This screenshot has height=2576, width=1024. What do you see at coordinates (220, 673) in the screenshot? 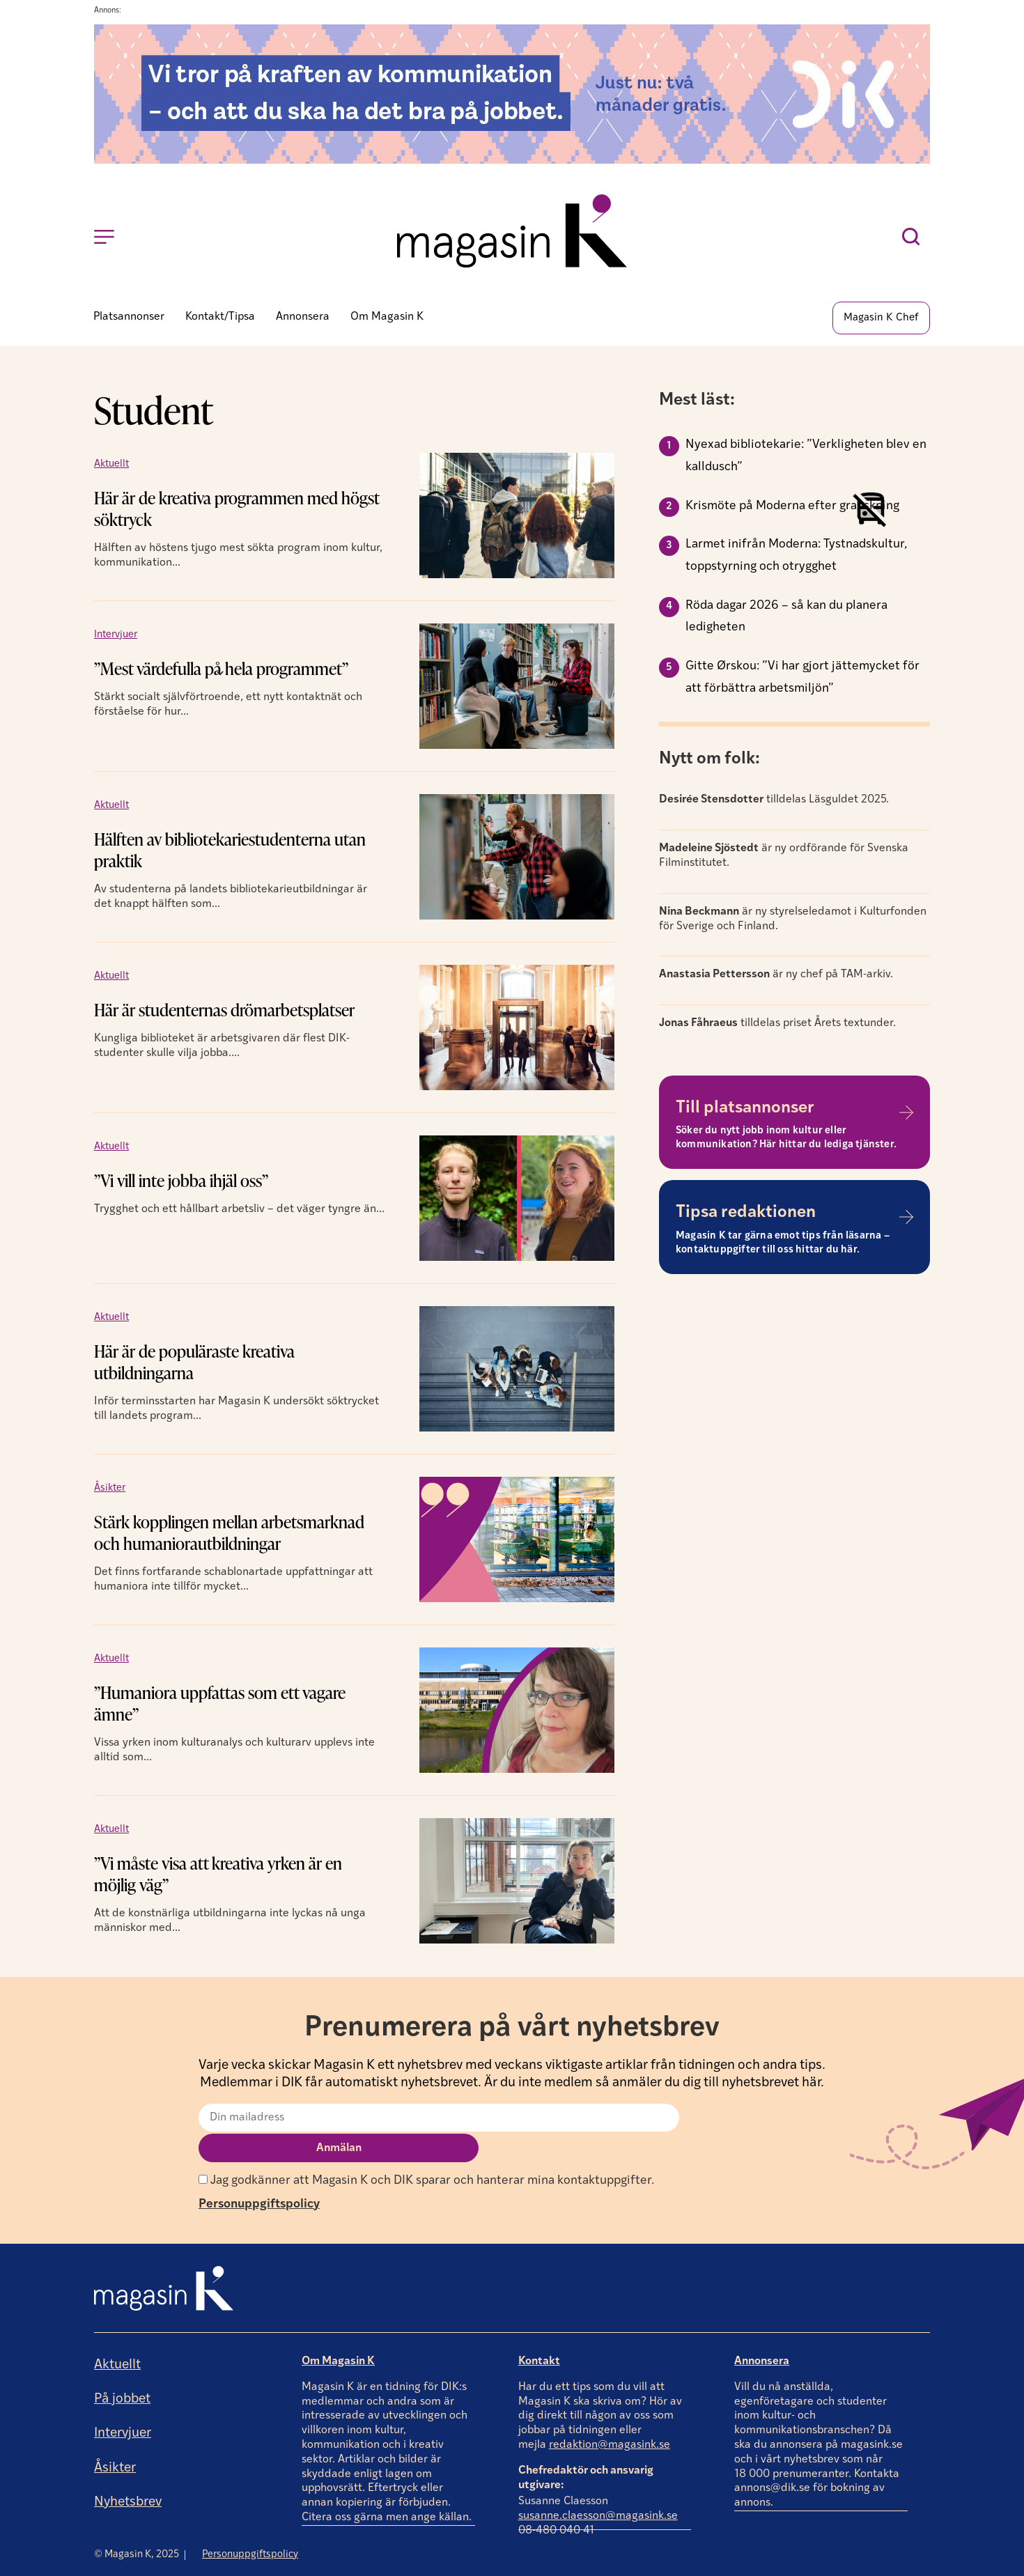
I see `expand a collapsed section or dropdown menu` at bounding box center [220, 673].